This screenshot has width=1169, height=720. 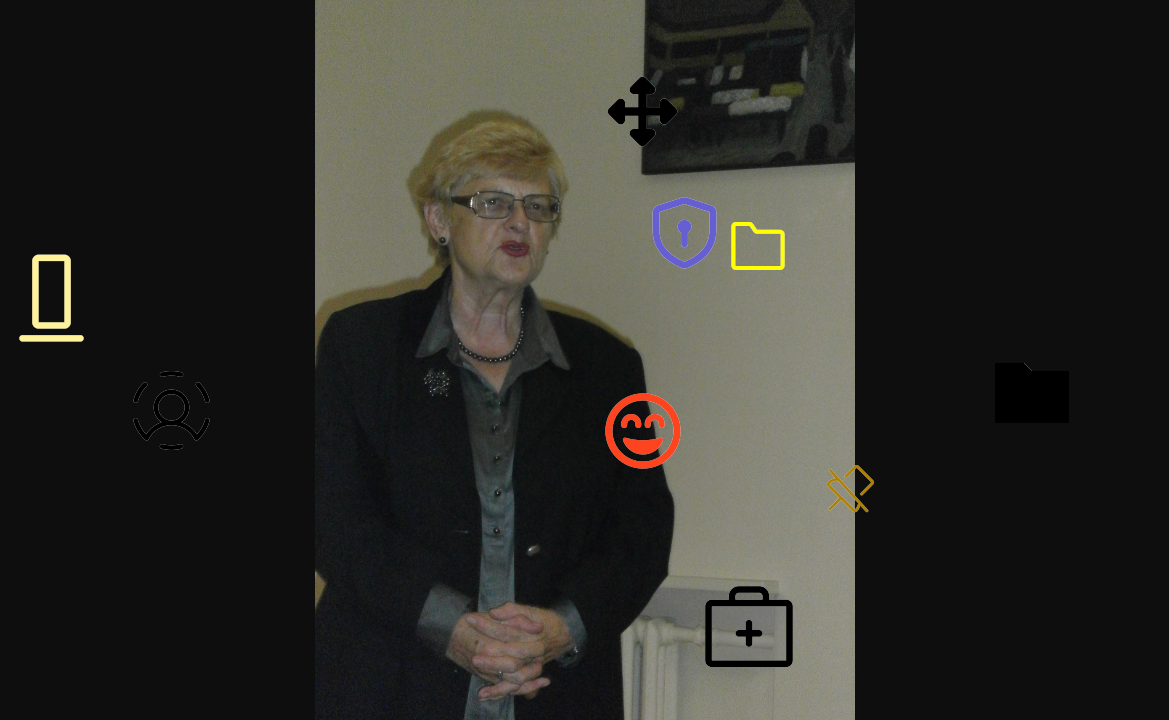 What do you see at coordinates (643, 431) in the screenshot?
I see `react with a happy emoji` at bounding box center [643, 431].